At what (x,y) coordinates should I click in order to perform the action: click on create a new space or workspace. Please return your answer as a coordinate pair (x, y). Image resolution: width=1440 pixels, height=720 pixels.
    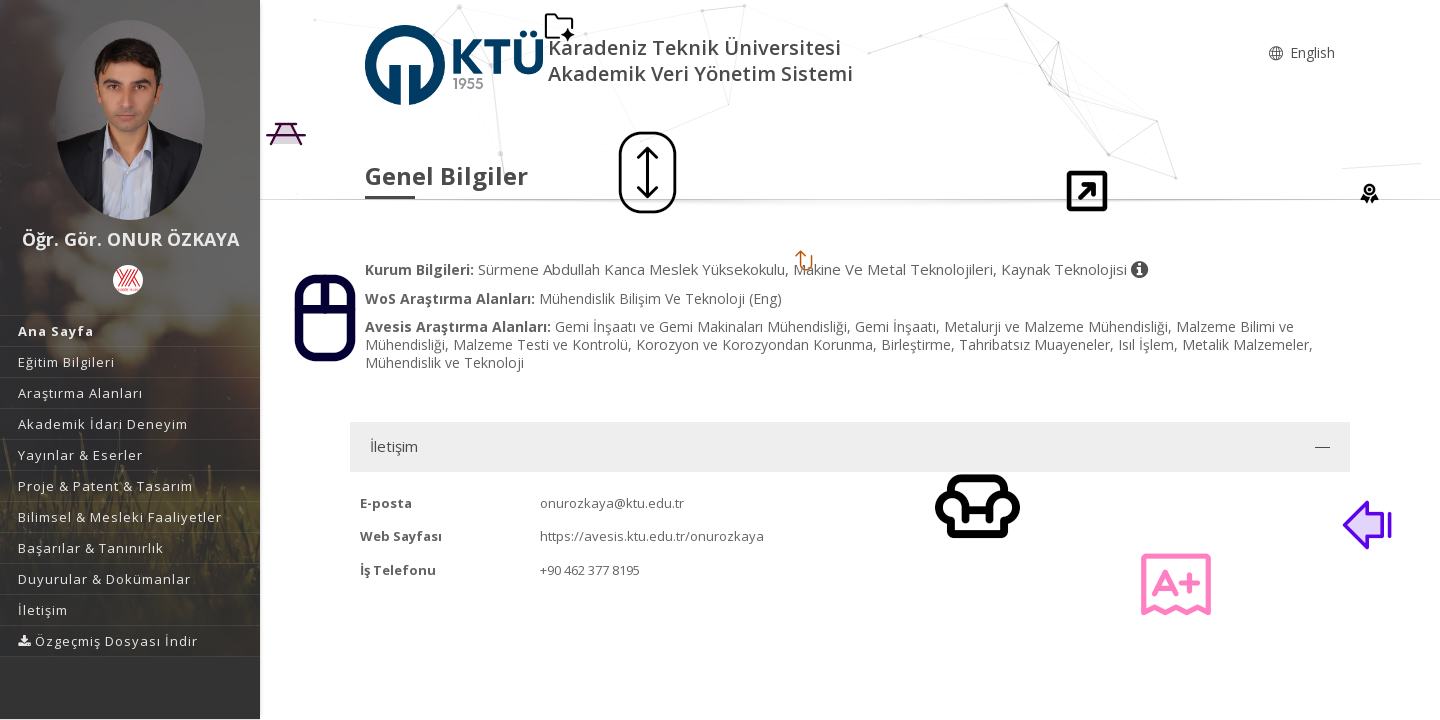
    Looking at the image, I should click on (559, 26).